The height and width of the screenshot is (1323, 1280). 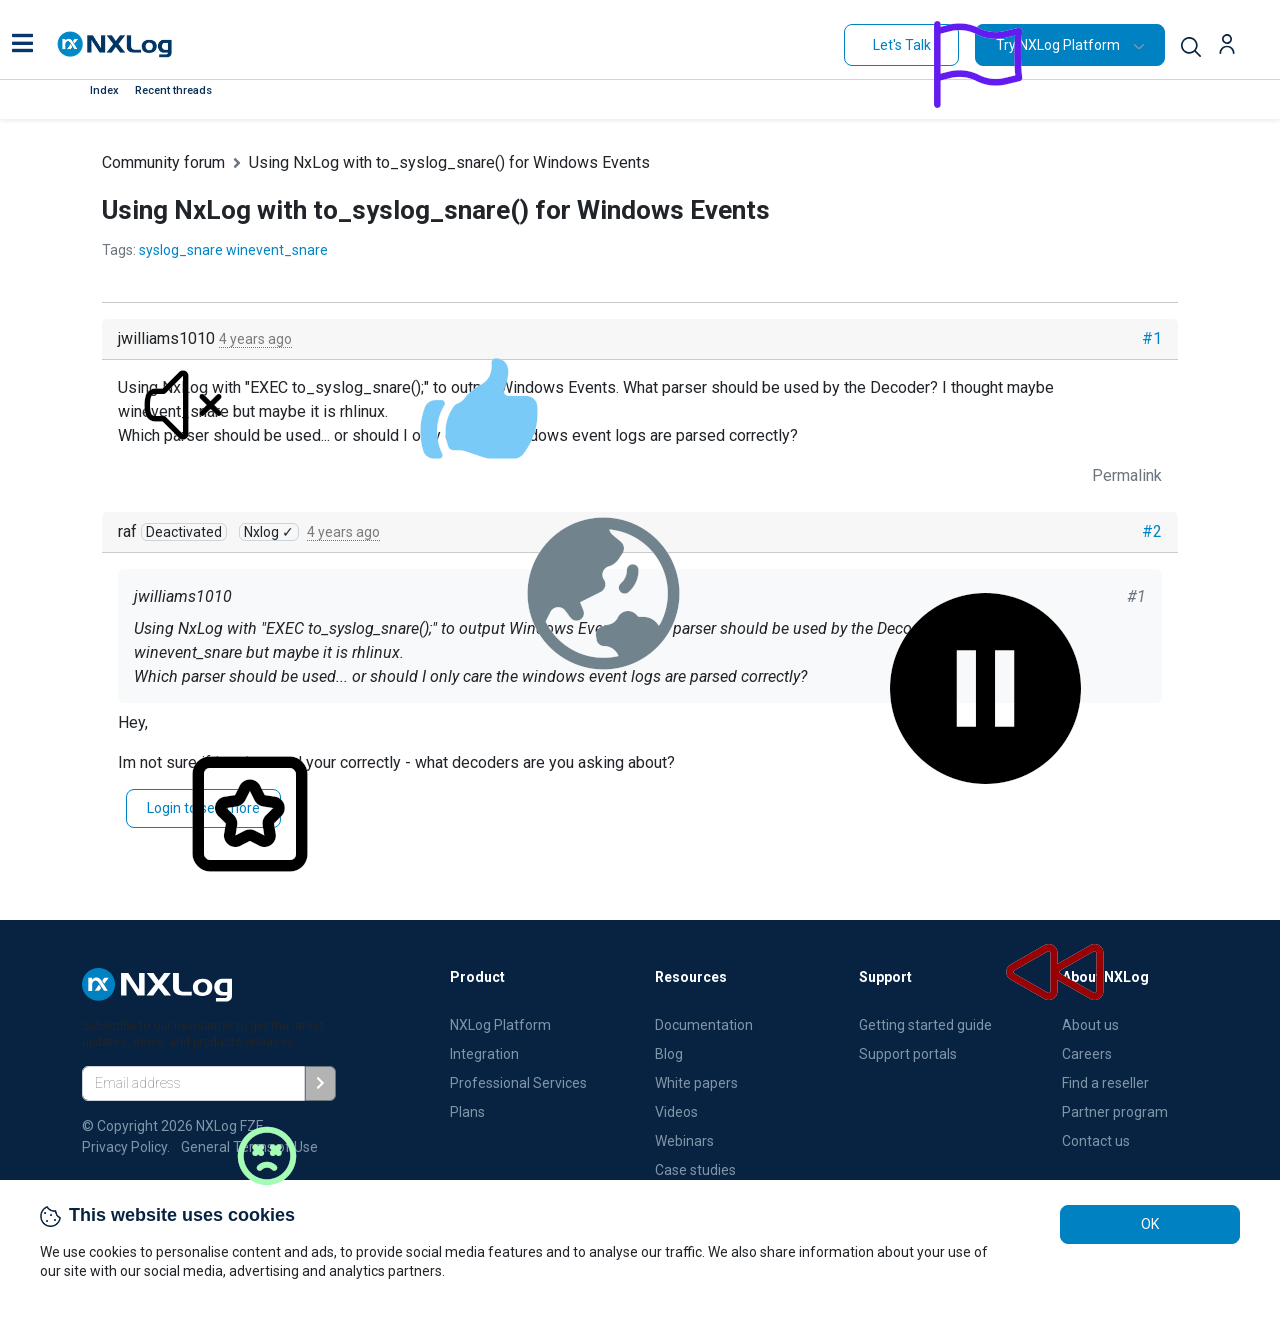 I want to click on add item to favorites, so click(x=250, y=814).